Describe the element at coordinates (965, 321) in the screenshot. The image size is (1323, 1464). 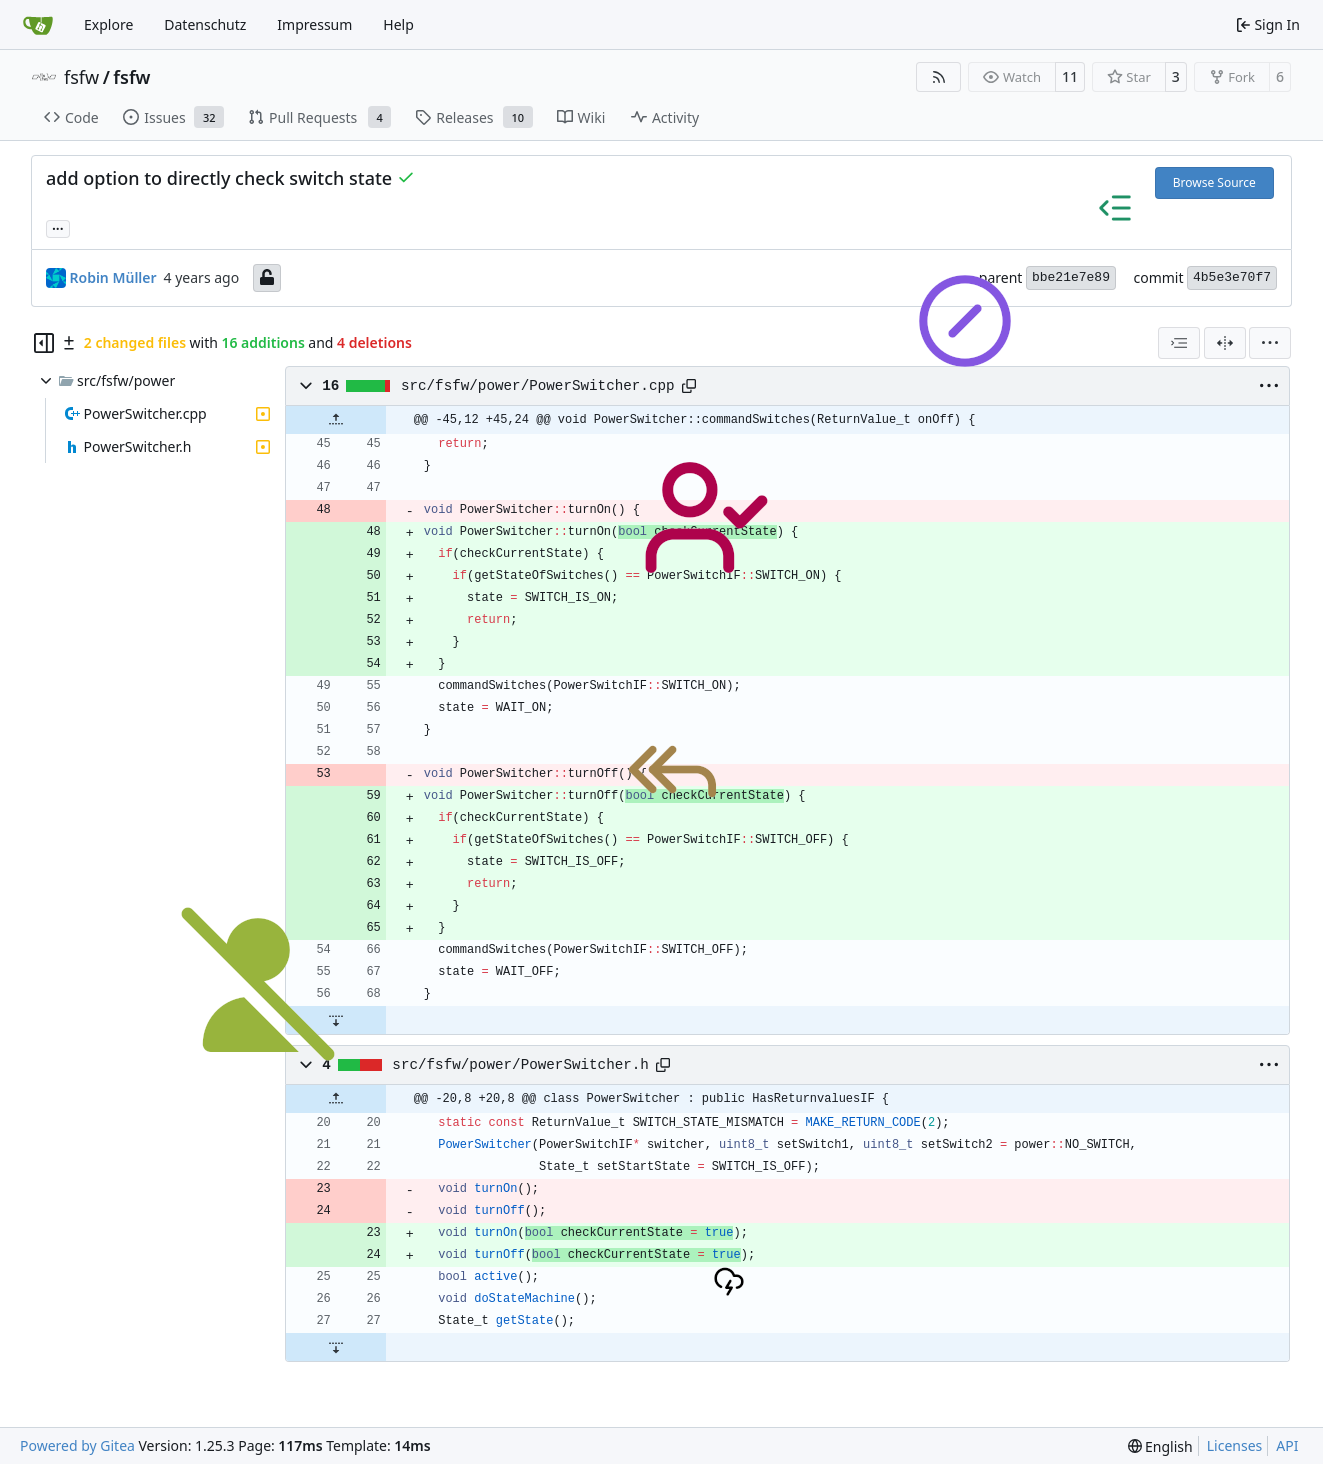
I see `indicates a blocked or prohibited action` at that location.